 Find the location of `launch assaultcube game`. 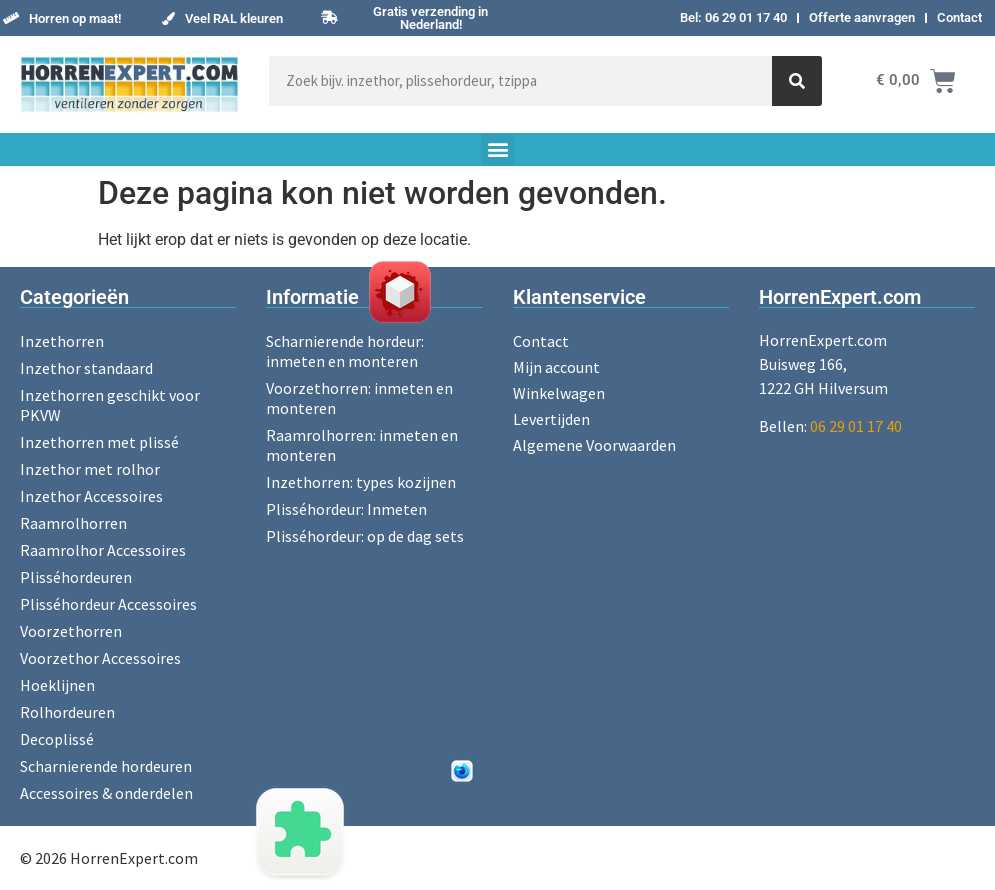

launch assaultcube game is located at coordinates (400, 292).